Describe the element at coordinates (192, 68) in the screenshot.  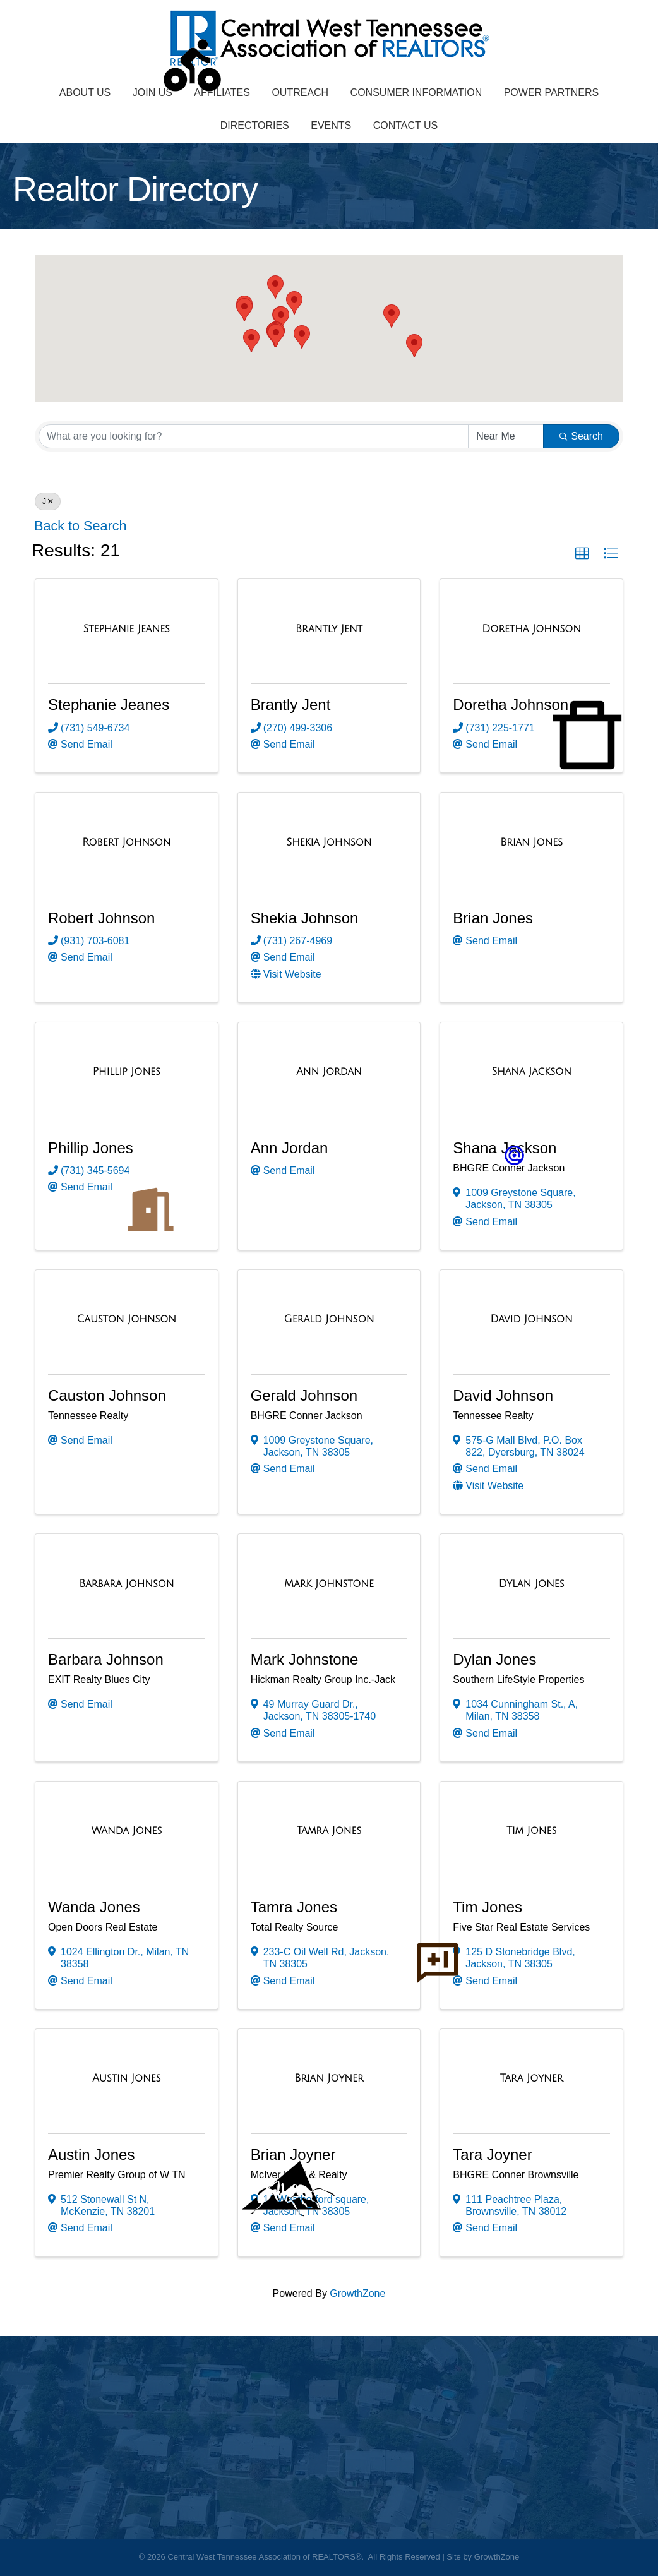
I see `view cycling or bike routes` at that location.